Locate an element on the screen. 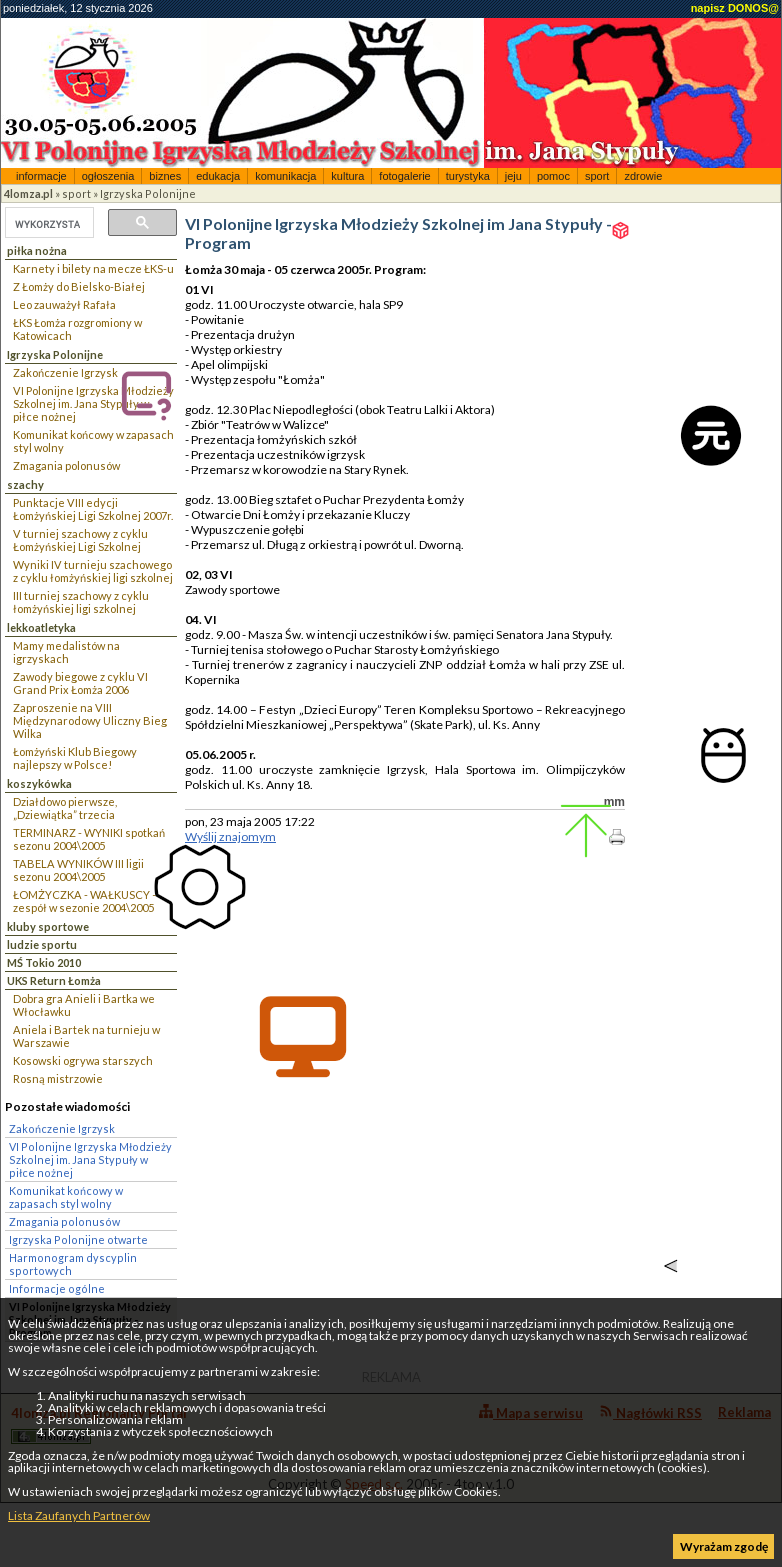  scroll to top of page is located at coordinates (586, 830).